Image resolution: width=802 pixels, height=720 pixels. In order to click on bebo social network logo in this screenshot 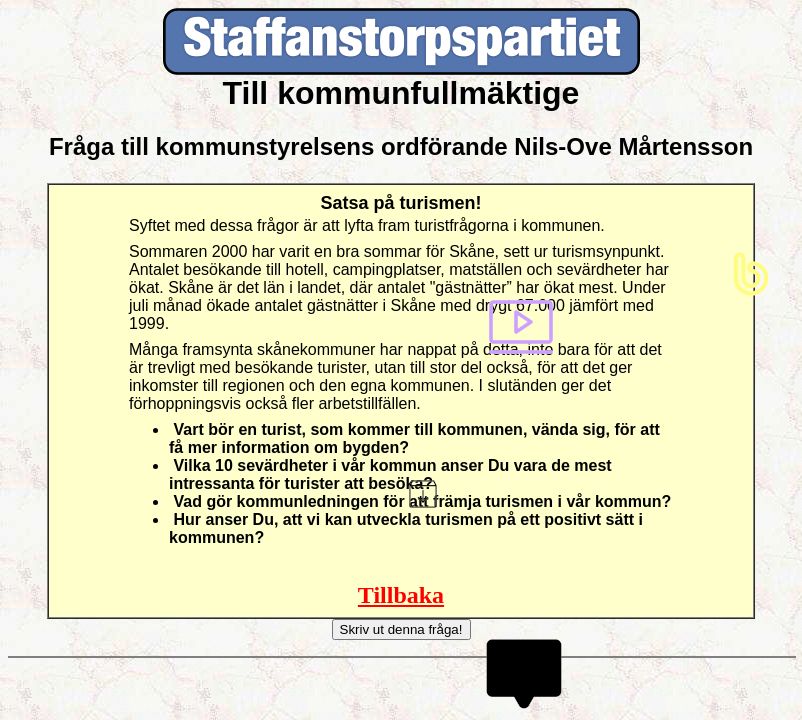, I will do `click(751, 274)`.